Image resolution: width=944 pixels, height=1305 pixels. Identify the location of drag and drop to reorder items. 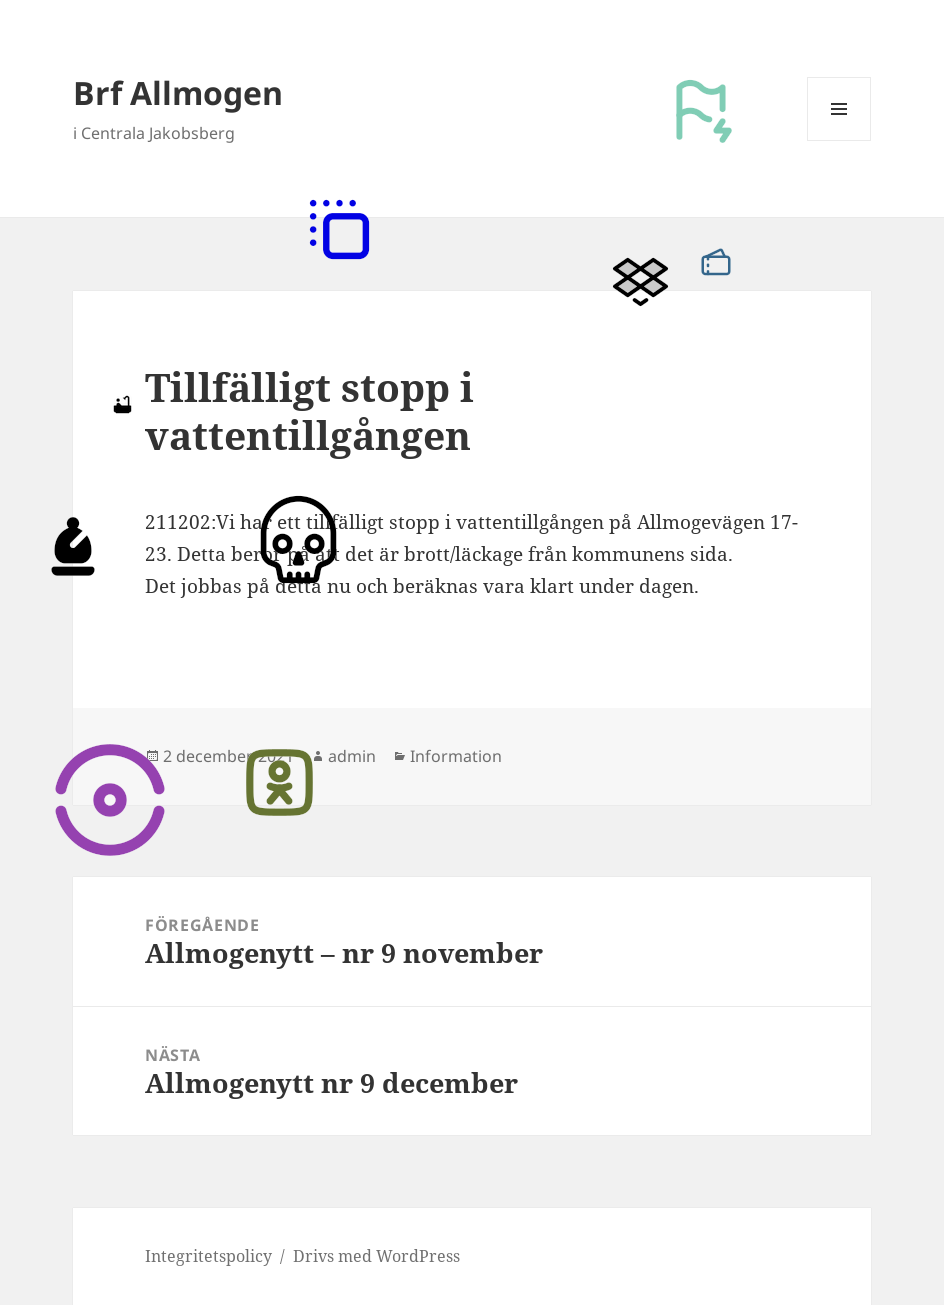
(339, 229).